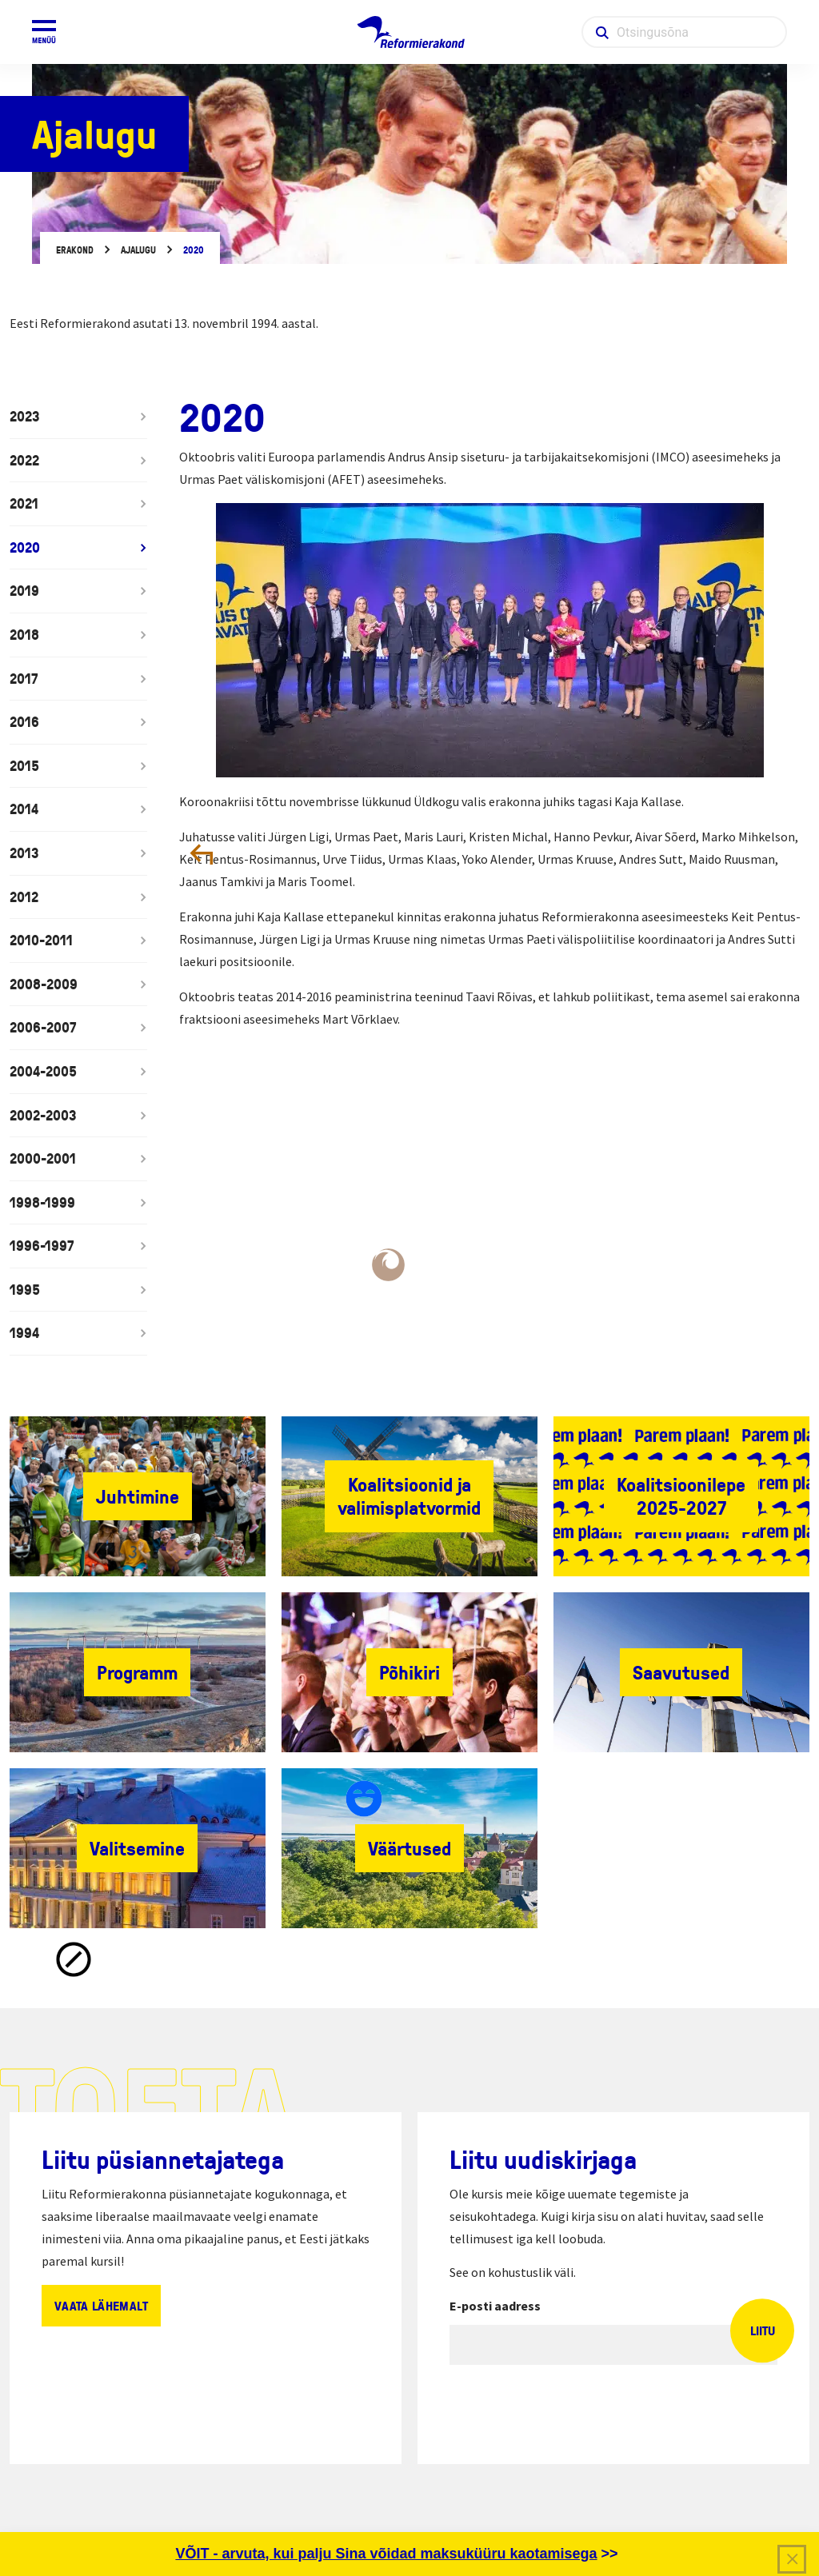  Describe the element at coordinates (388, 1264) in the screenshot. I see `open Mozilla Firefox browser` at that location.